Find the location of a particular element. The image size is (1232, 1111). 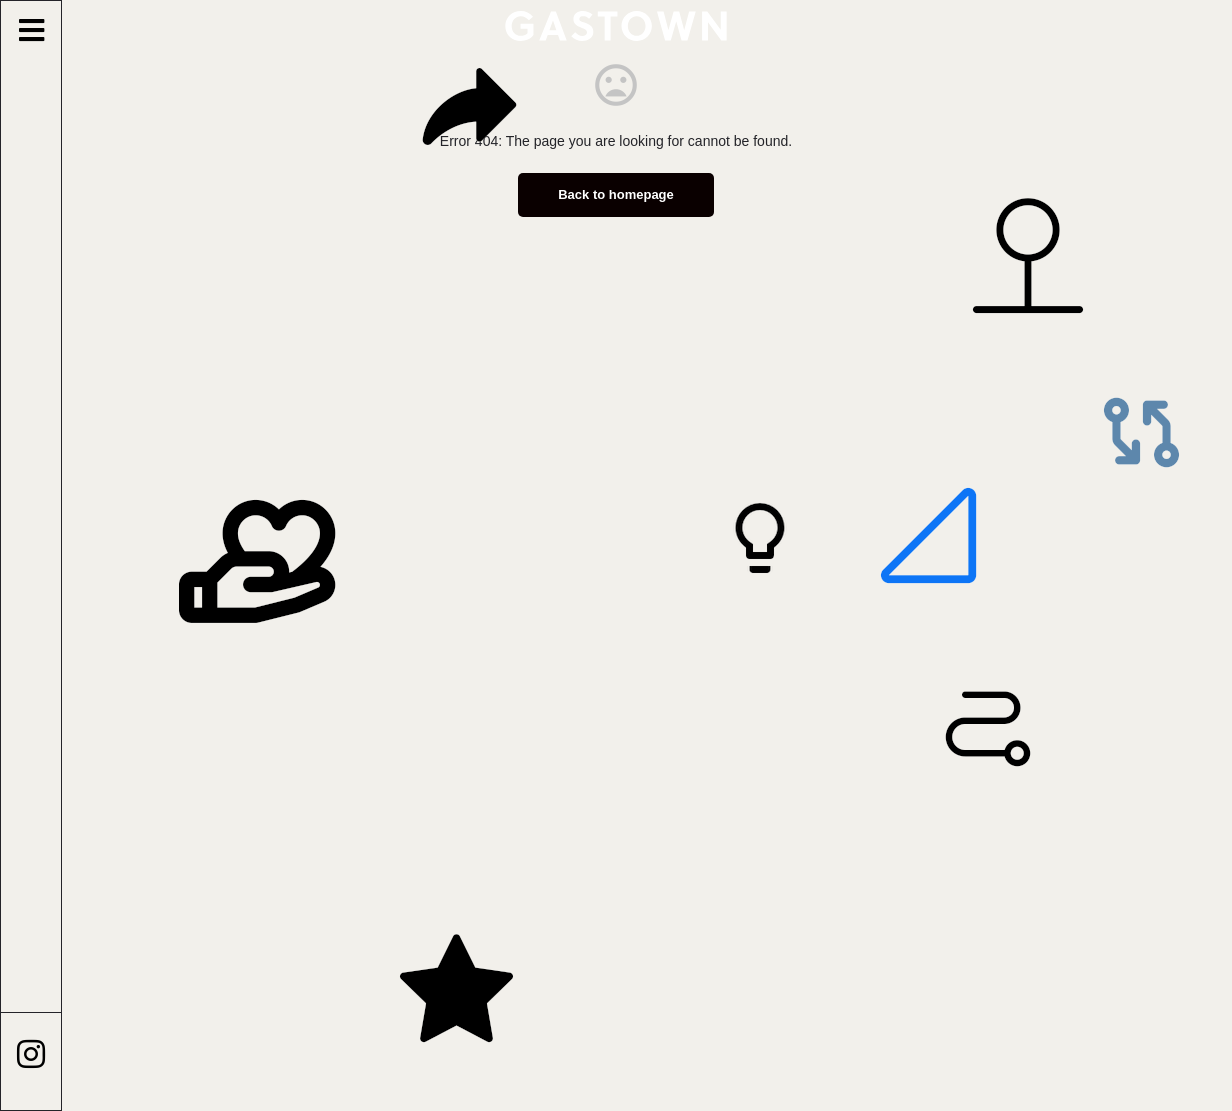

view or edit a route path is located at coordinates (988, 724).